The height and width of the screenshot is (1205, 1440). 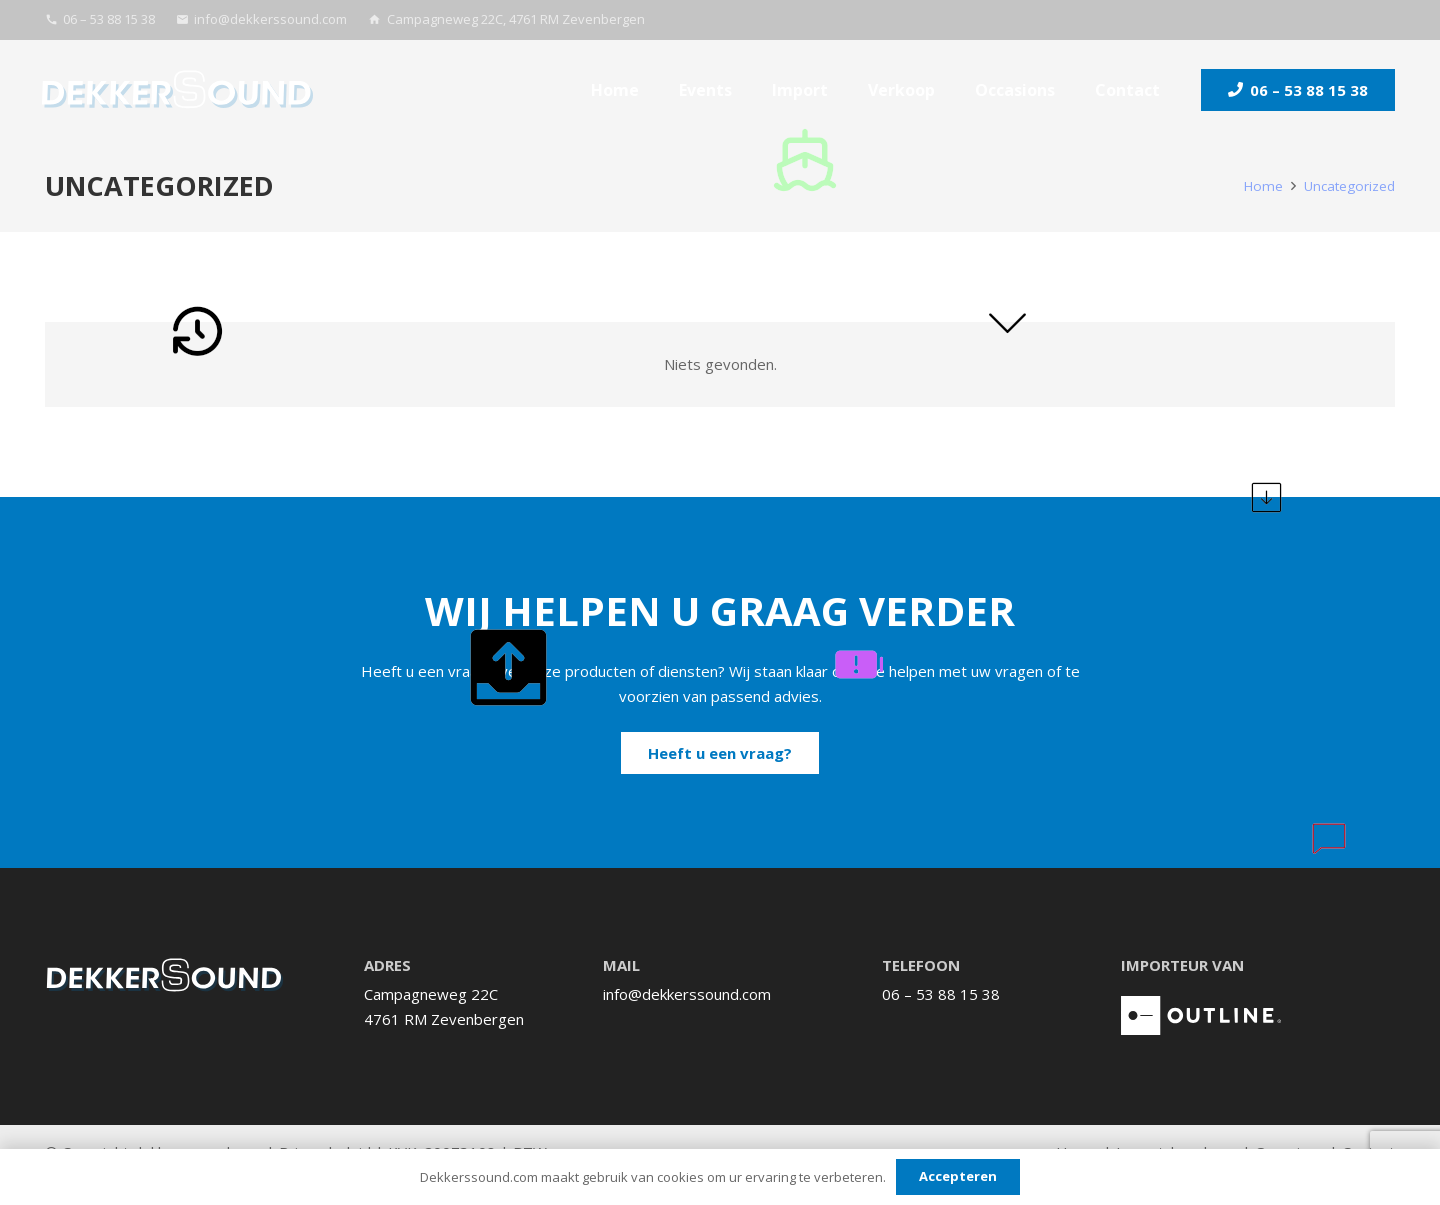 What do you see at coordinates (1266, 497) in the screenshot?
I see `download file or content` at bounding box center [1266, 497].